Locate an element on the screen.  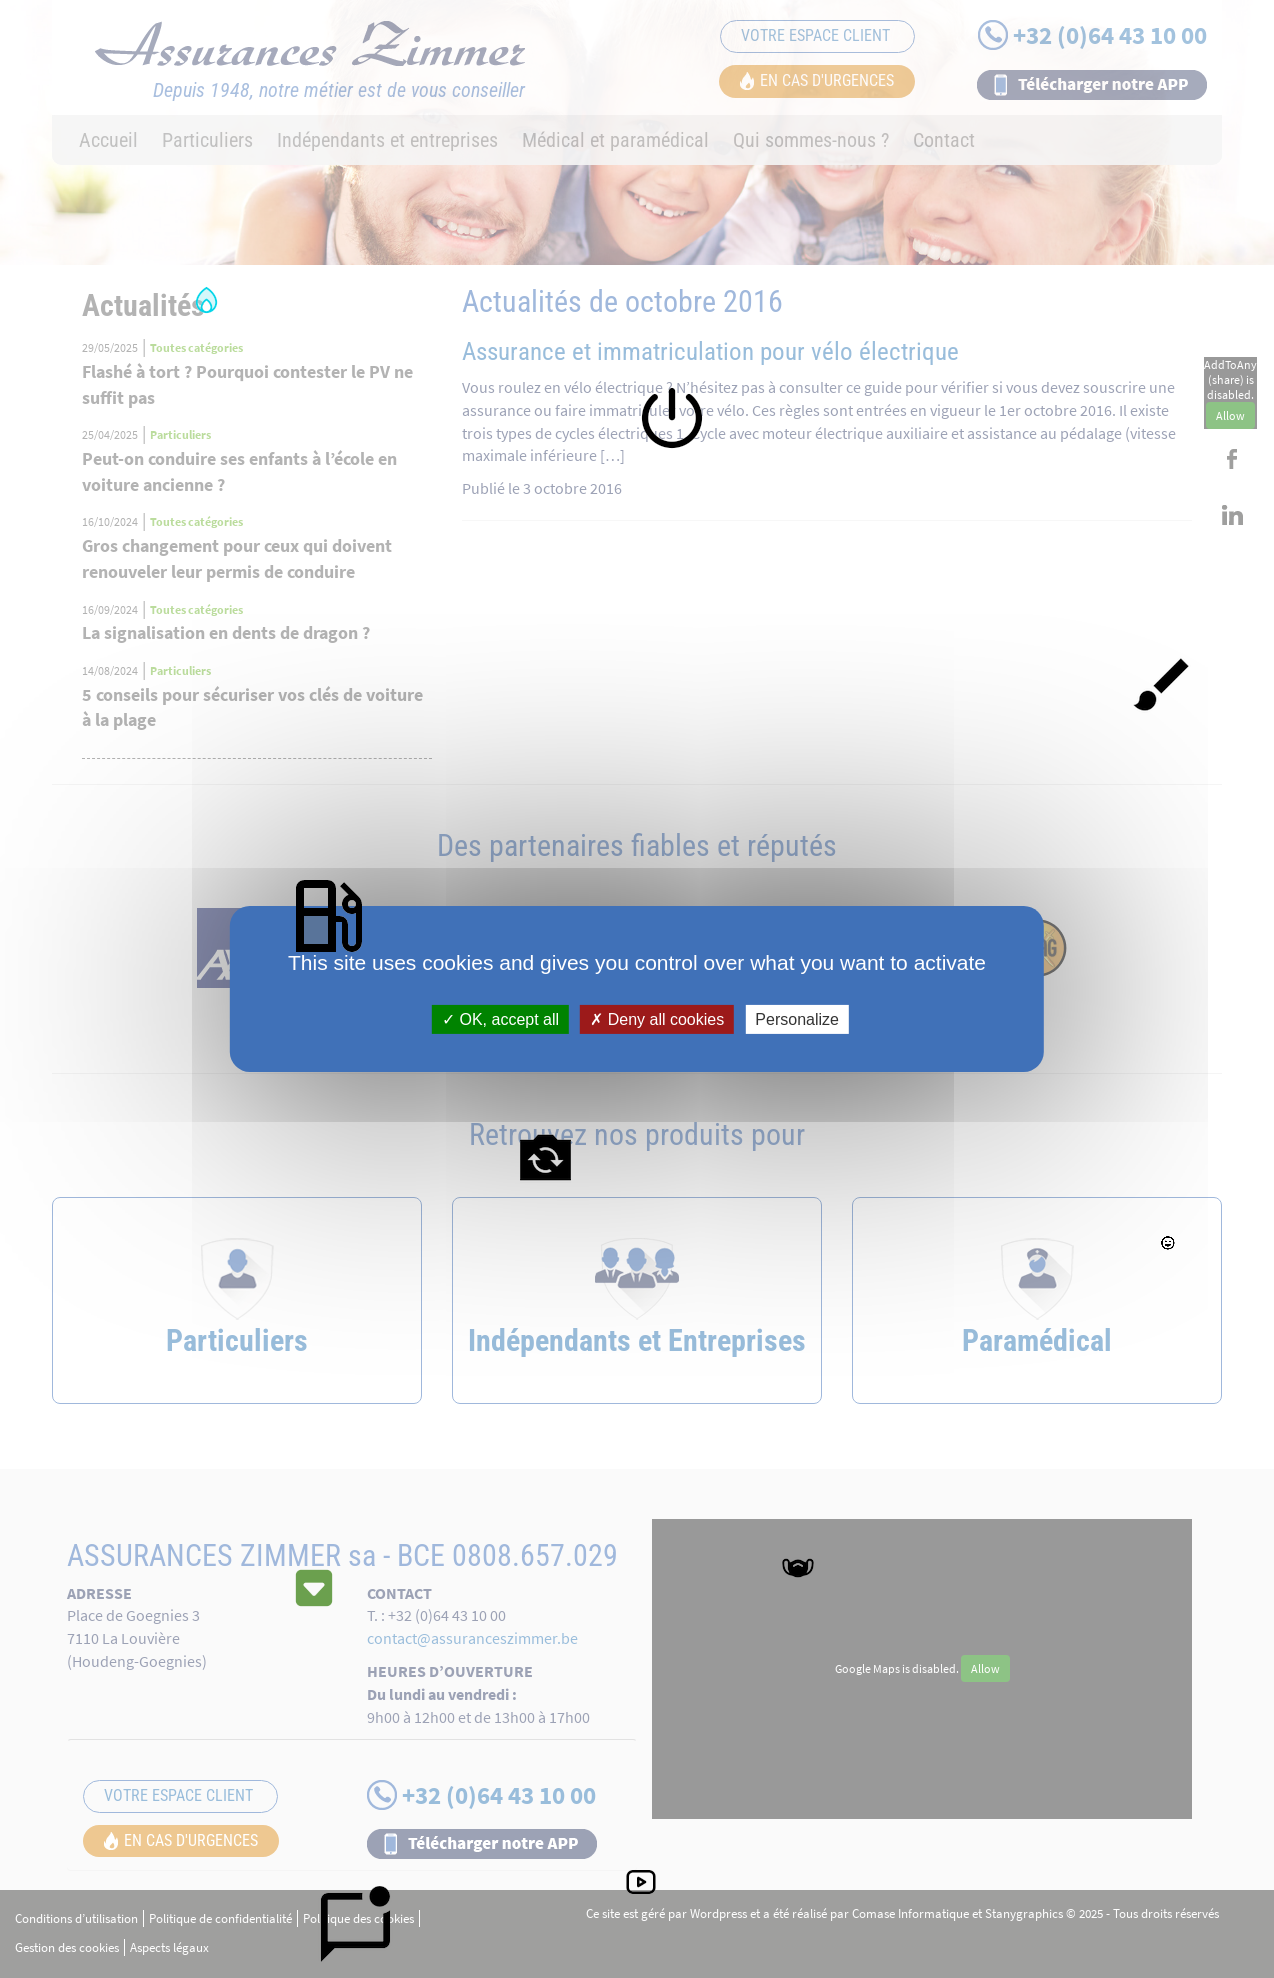
access drawing or painting tools is located at coordinates (1162, 685).